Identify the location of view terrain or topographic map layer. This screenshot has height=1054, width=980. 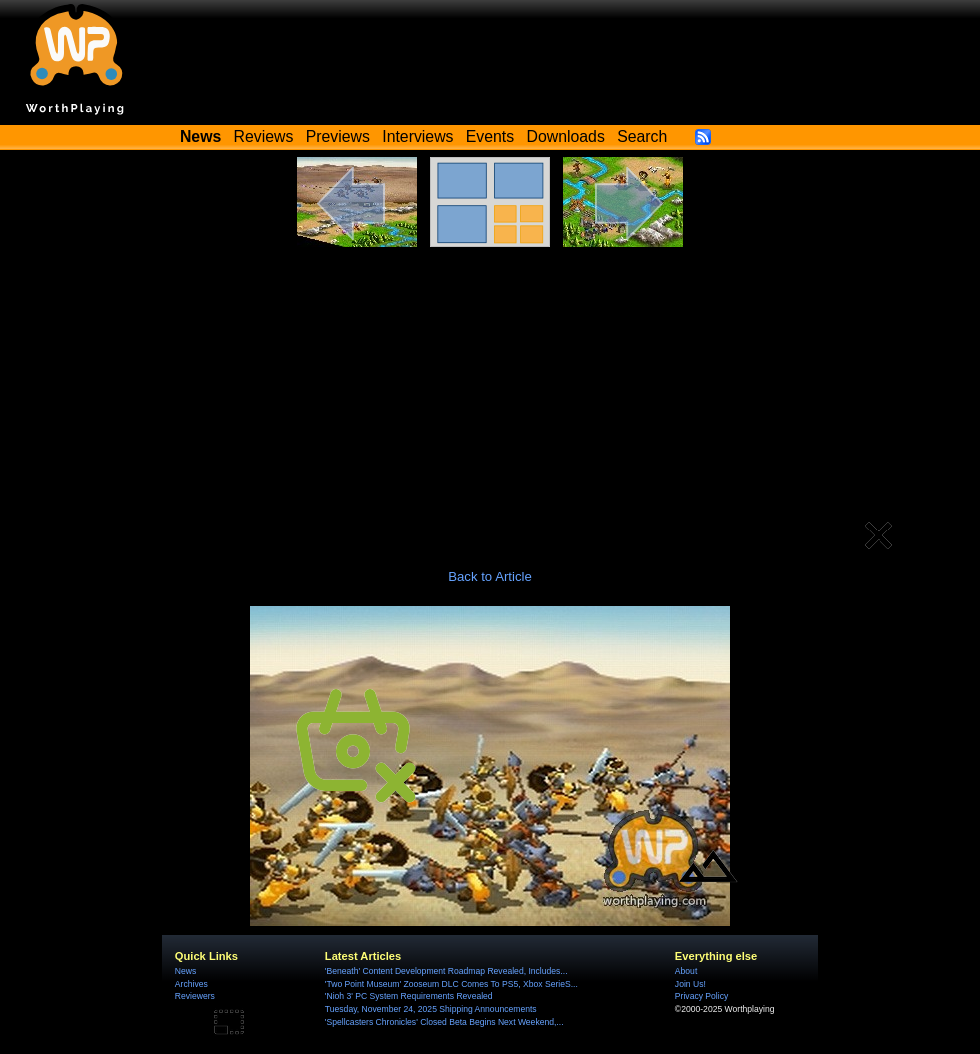
(708, 866).